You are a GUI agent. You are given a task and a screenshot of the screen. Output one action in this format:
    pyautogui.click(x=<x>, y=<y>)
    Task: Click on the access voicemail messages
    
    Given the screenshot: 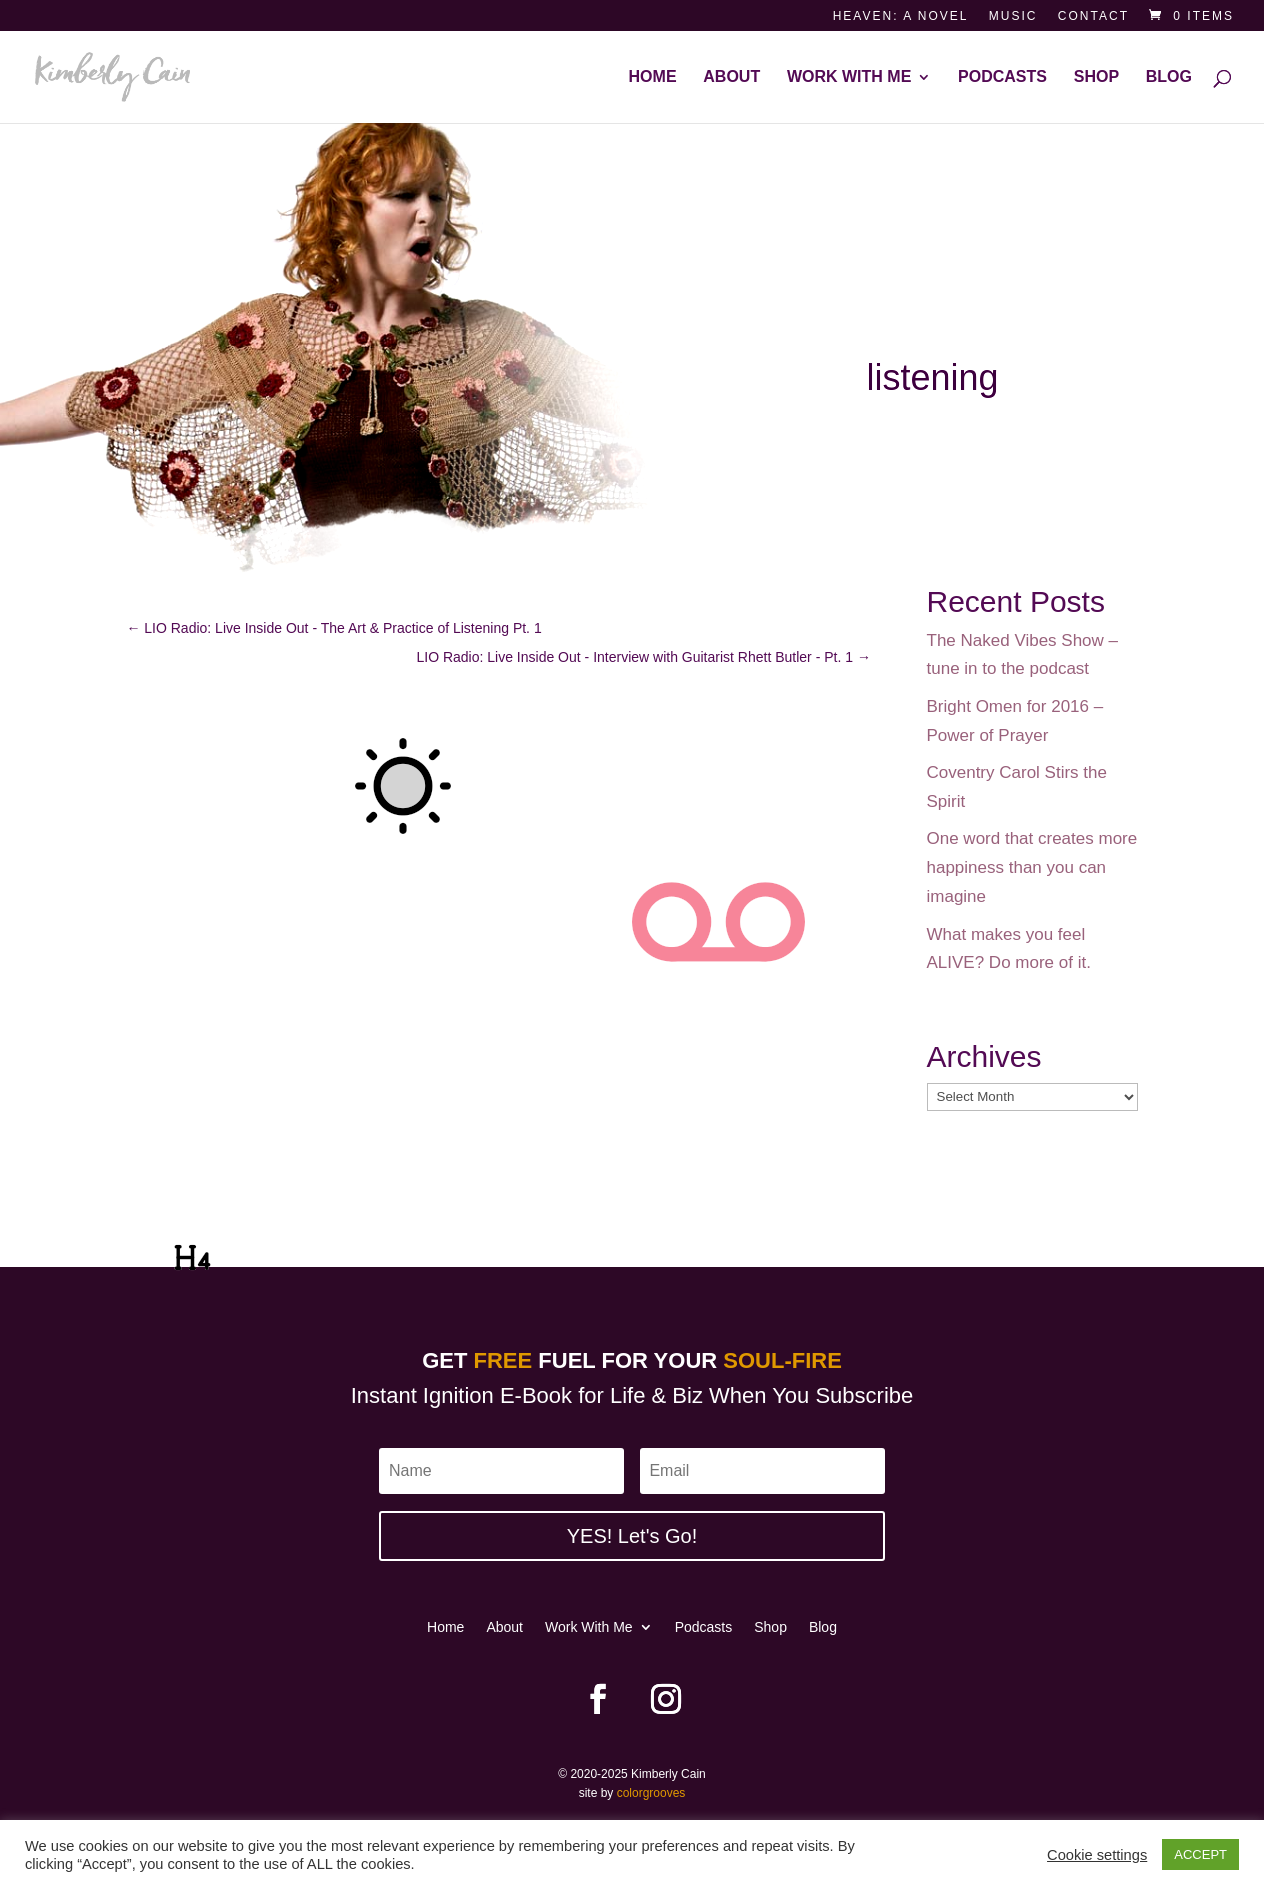 What is the action you would take?
    pyautogui.click(x=718, y=925)
    